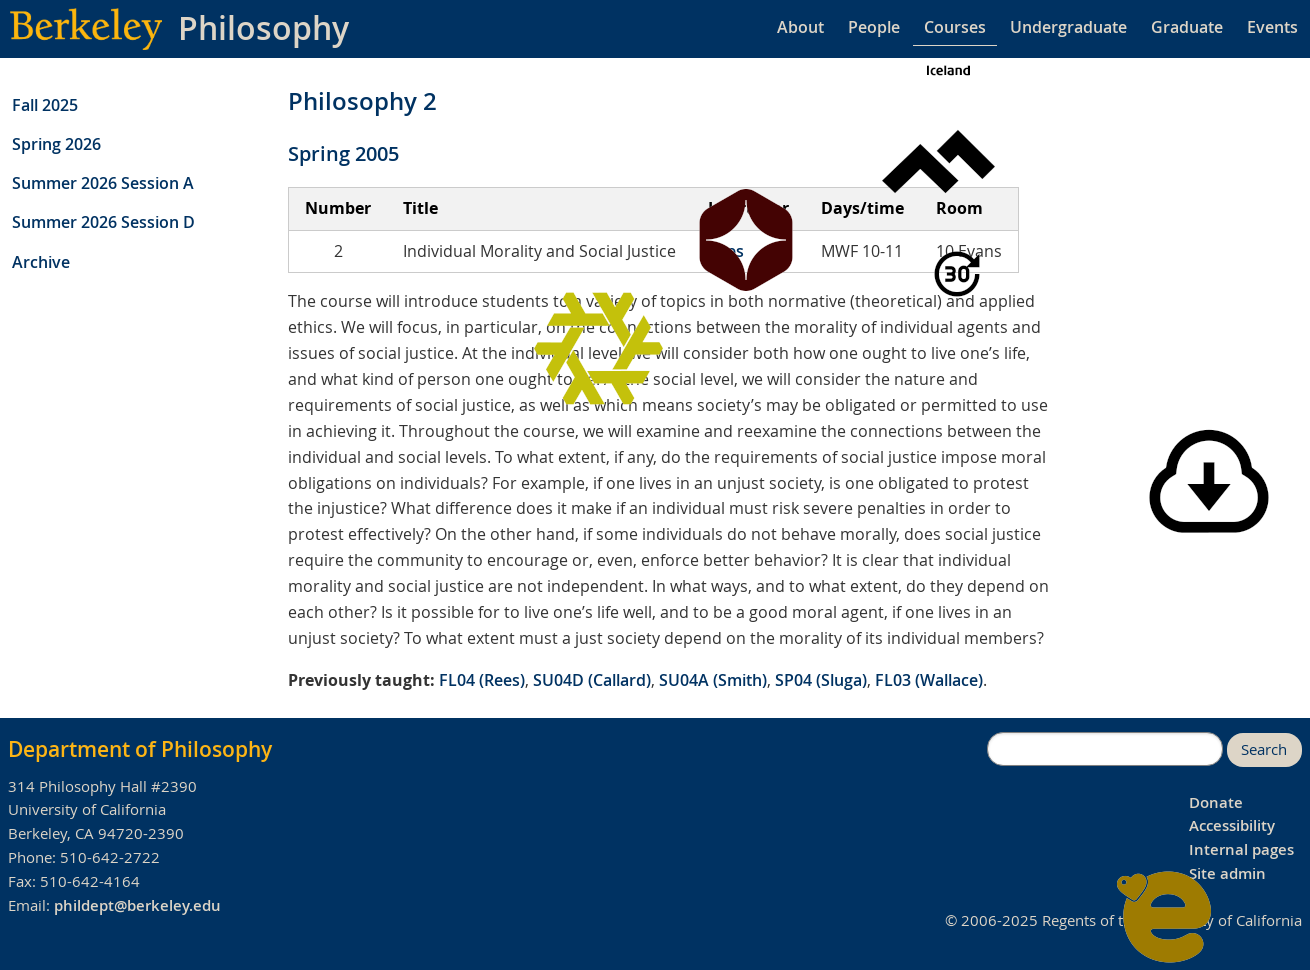 The width and height of the screenshot is (1310, 970). Describe the element at coordinates (938, 161) in the screenshot. I see `Code Climate logo` at that location.